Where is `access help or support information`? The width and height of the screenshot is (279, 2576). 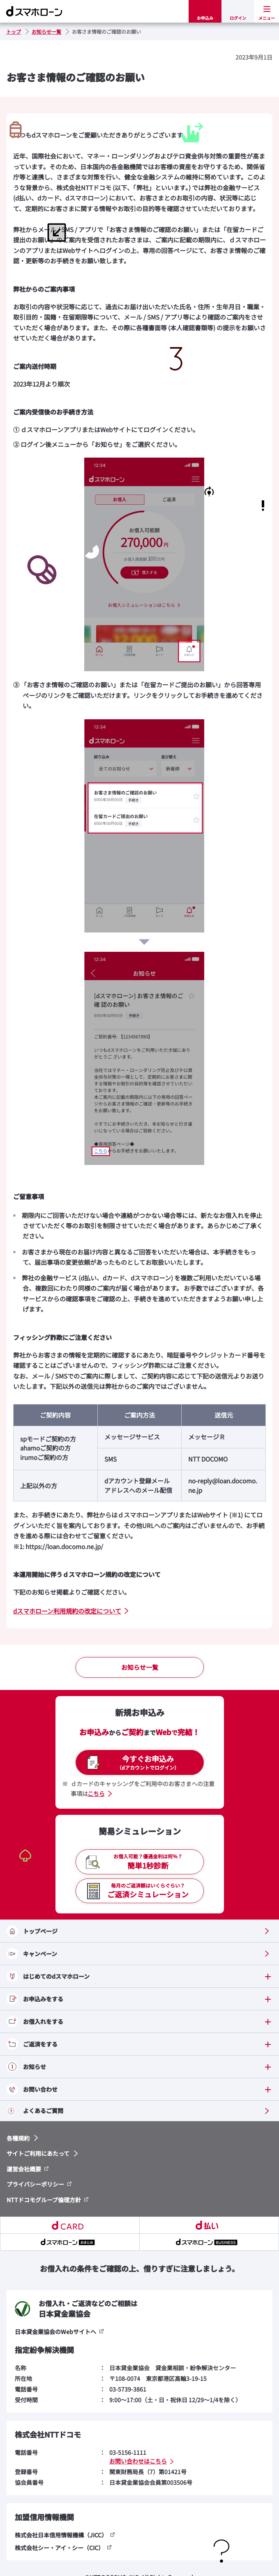
access help or support information is located at coordinates (221, 2551).